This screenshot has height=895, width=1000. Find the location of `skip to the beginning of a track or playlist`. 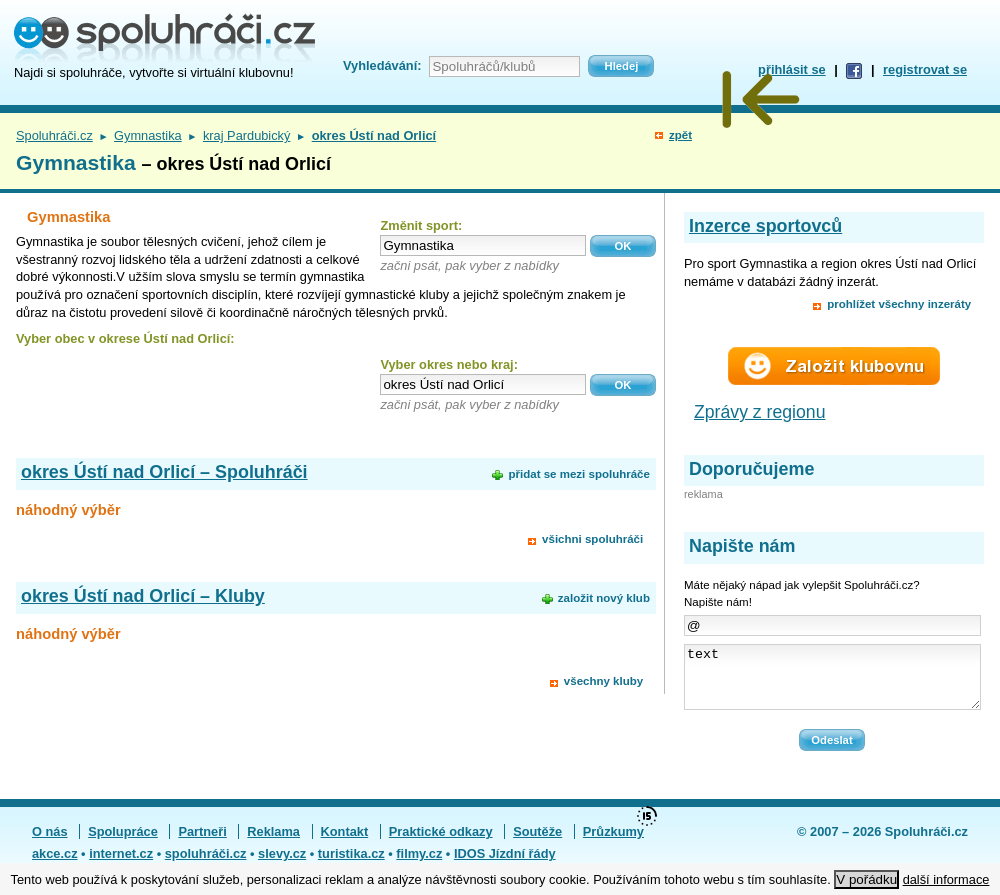

skip to the beginning of a track or playlist is located at coordinates (759, 99).